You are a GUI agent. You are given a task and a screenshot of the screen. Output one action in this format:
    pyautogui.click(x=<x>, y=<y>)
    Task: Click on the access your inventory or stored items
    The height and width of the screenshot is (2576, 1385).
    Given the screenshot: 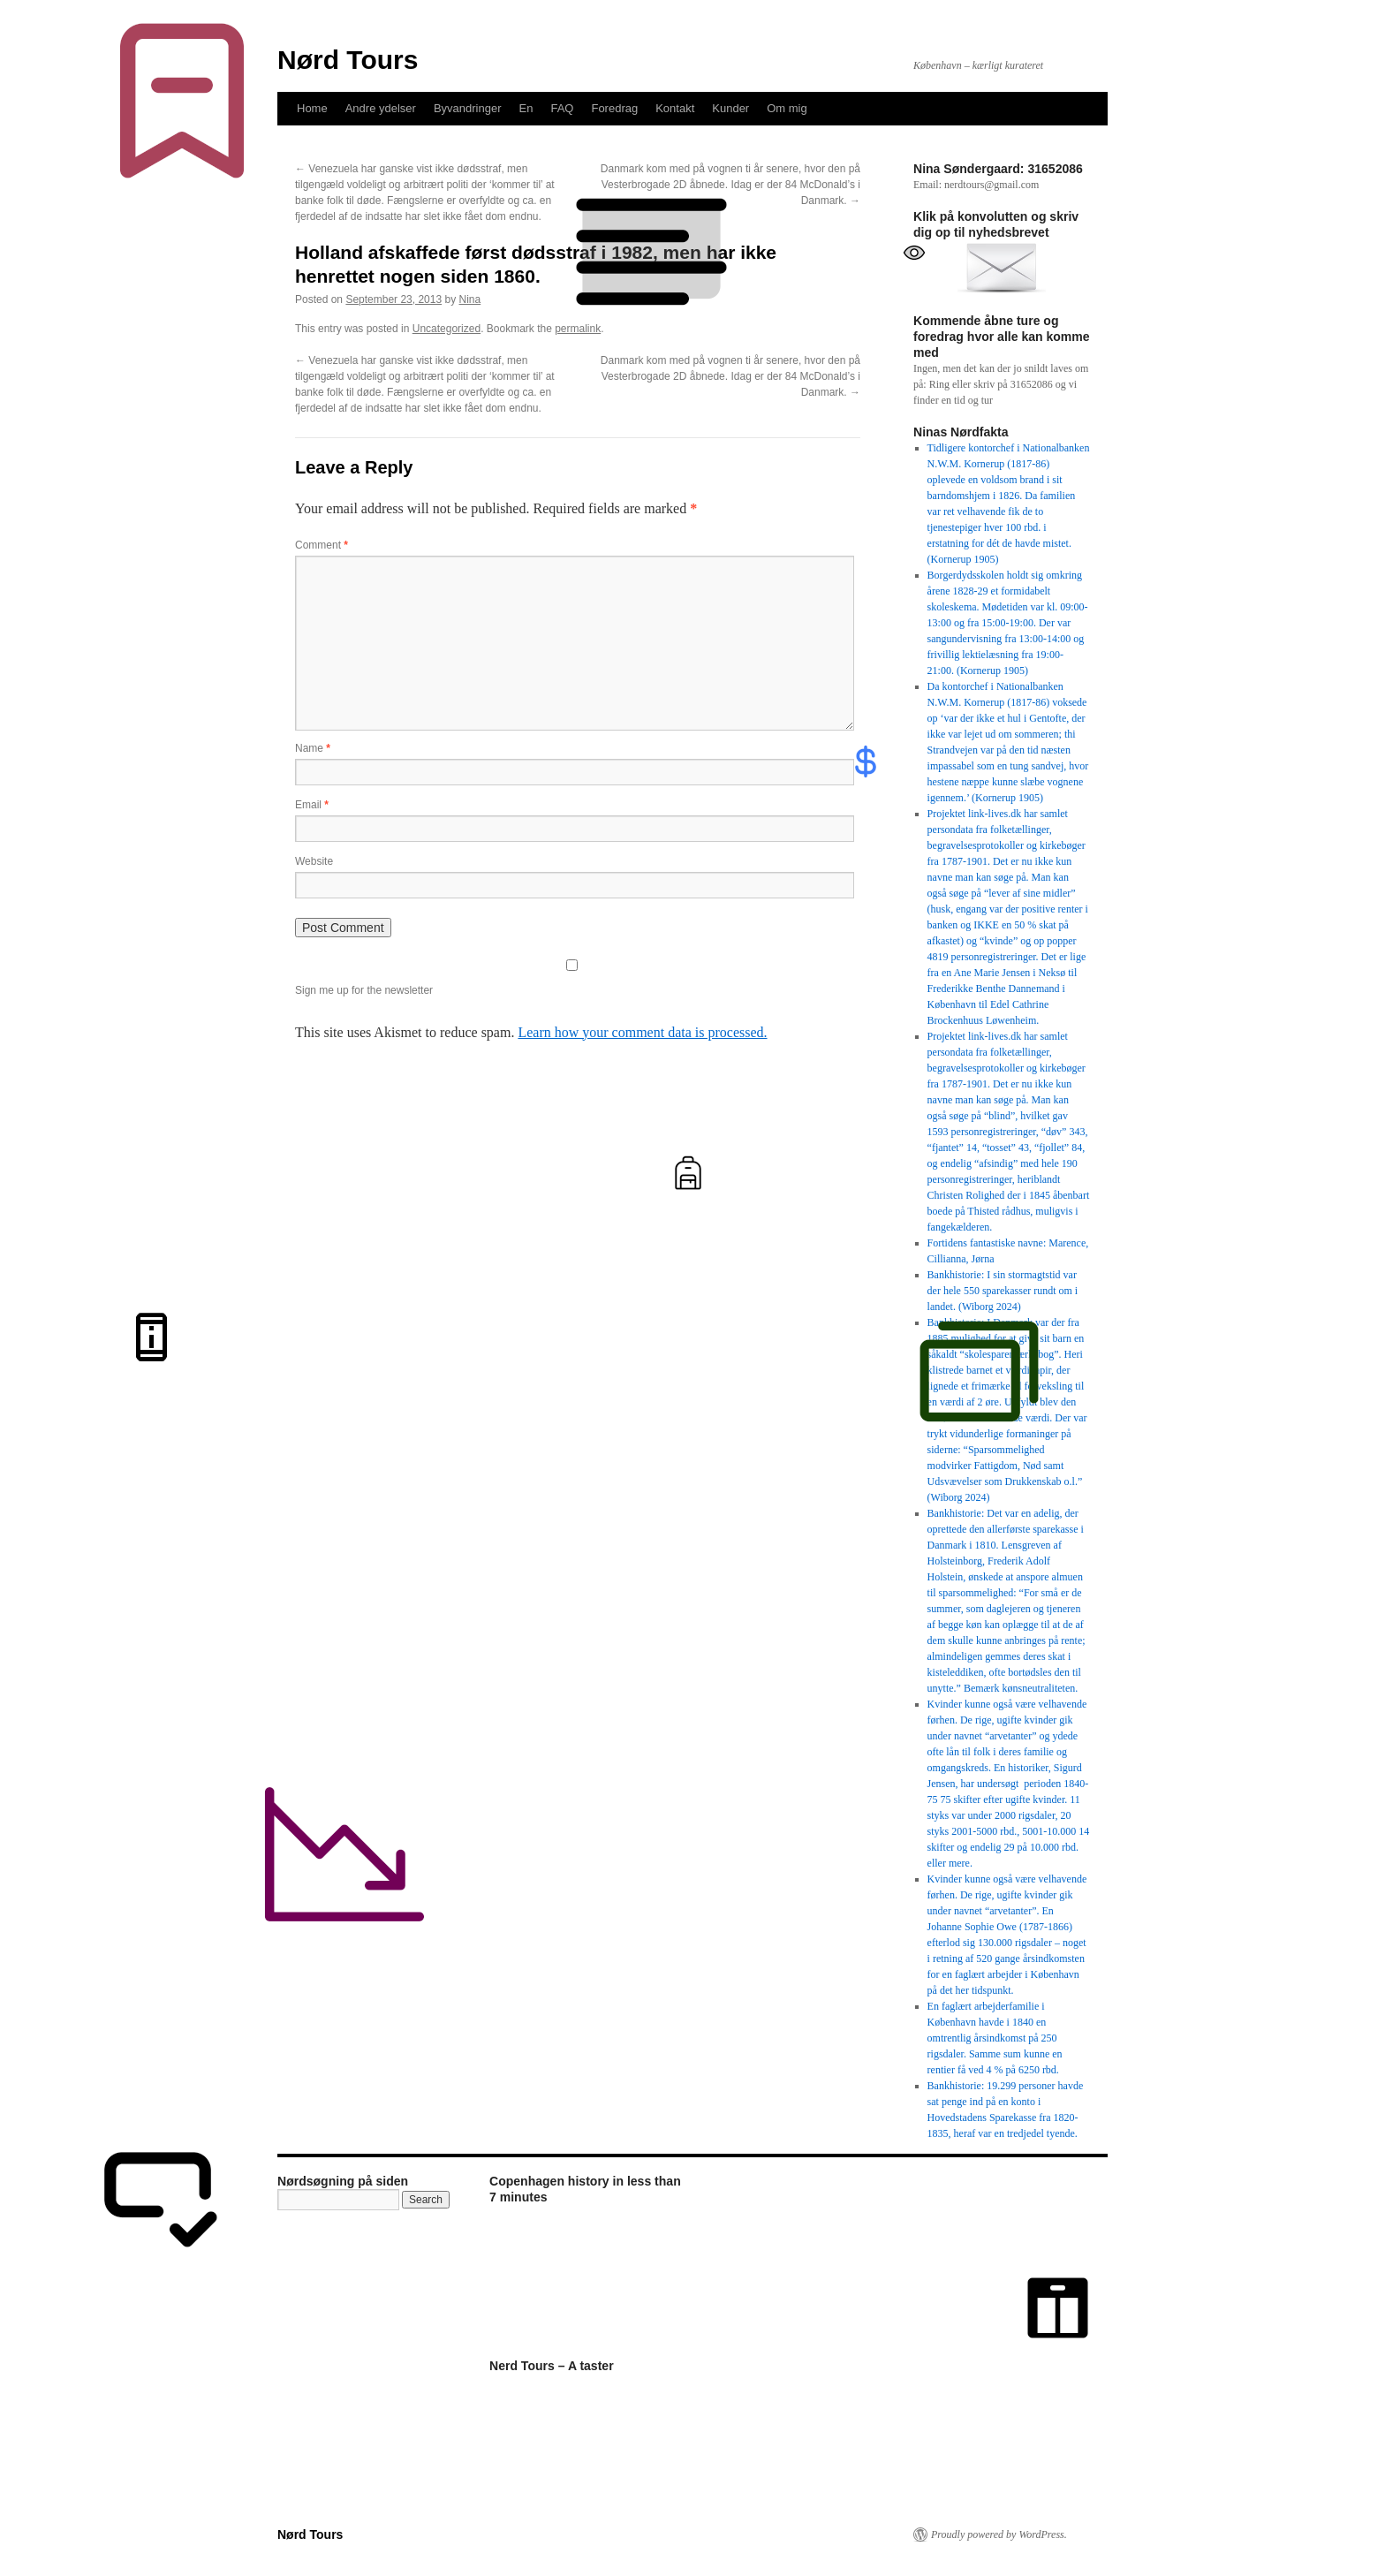 What is the action you would take?
    pyautogui.click(x=688, y=1174)
    